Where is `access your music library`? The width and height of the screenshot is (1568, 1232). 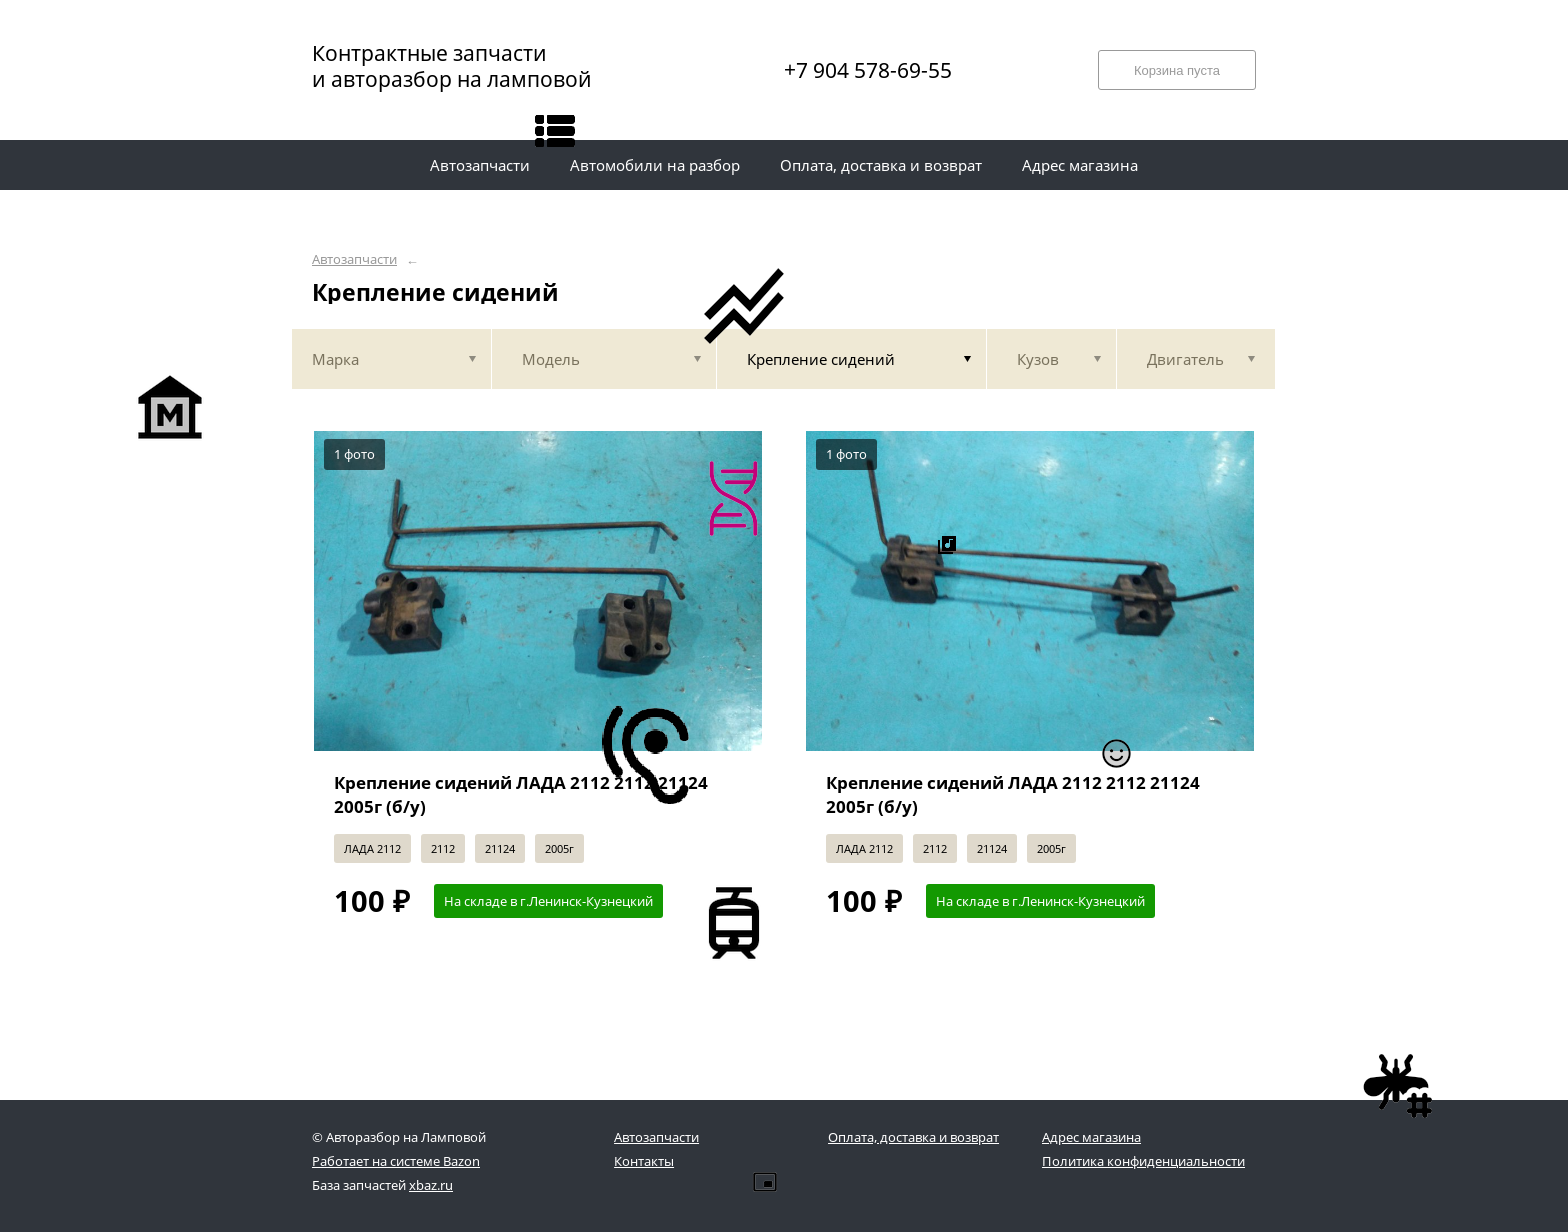
access your music library is located at coordinates (947, 545).